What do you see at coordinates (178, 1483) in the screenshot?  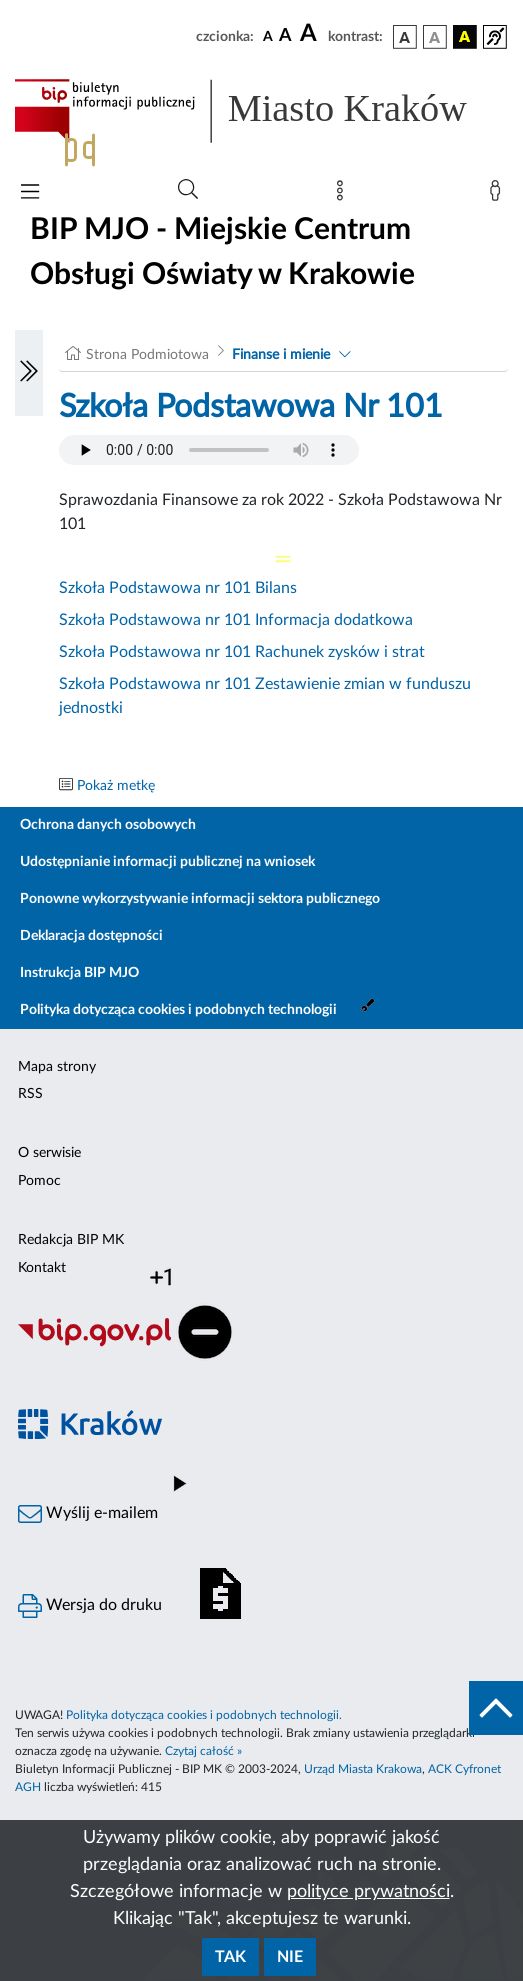 I see `start media playback` at bounding box center [178, 1483].